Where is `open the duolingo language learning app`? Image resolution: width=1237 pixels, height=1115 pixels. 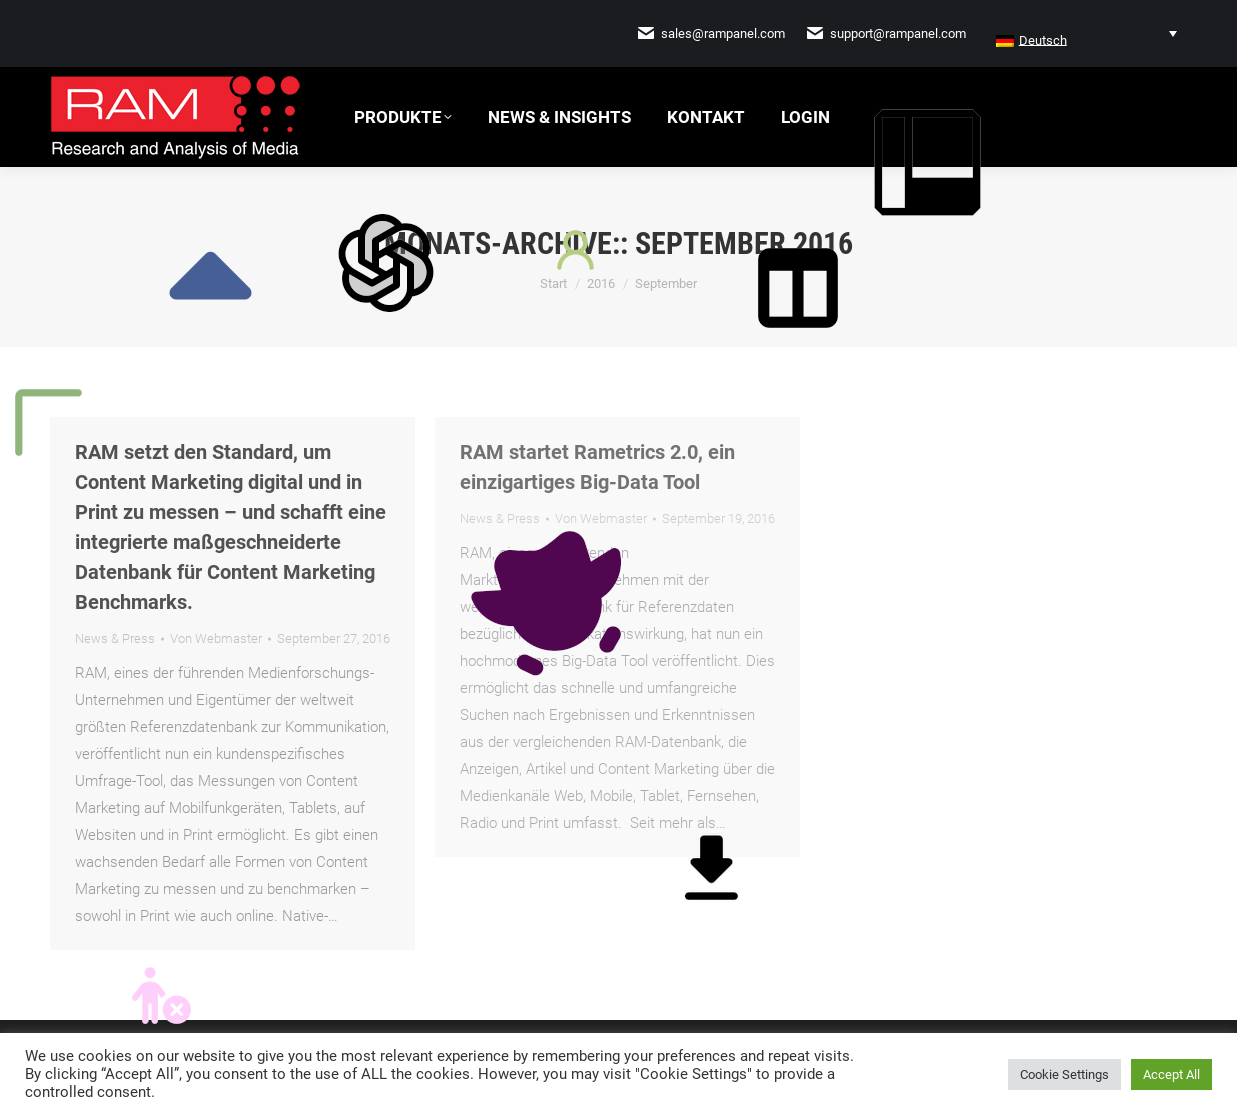
open the duolingo language learning app is located at coordinates (546, 604).